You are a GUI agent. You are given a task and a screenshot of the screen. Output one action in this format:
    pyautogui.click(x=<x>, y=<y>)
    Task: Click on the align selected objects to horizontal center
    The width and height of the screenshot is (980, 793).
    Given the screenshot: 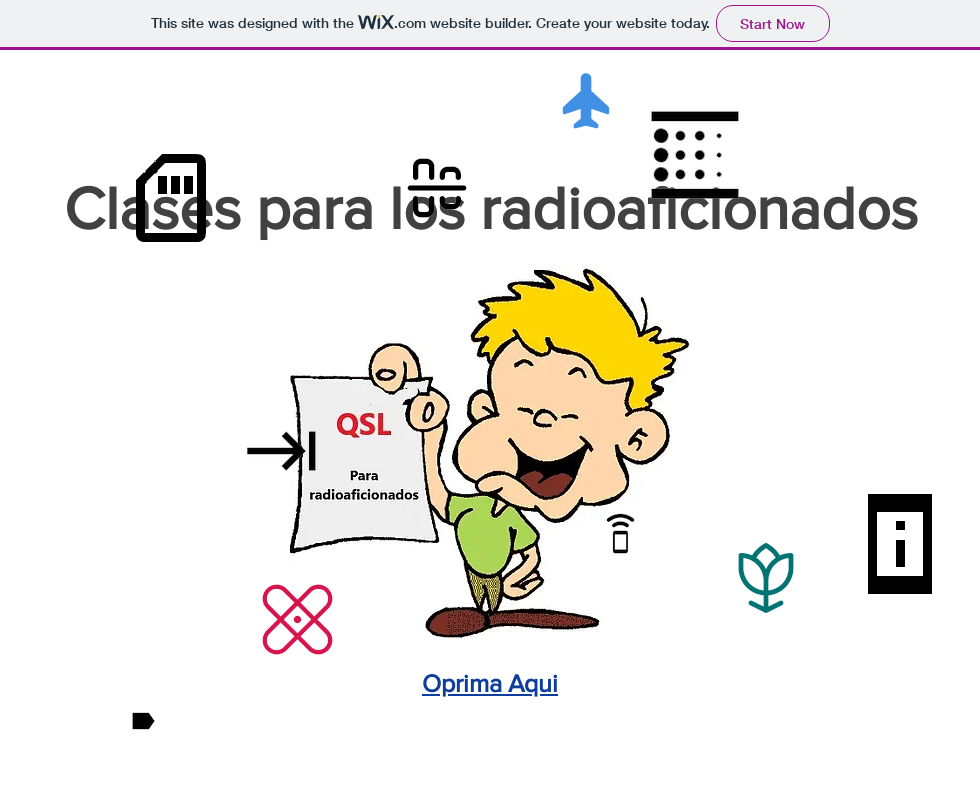 What is the action you would take?
    pyautogui.click(x=437, y=188)
    